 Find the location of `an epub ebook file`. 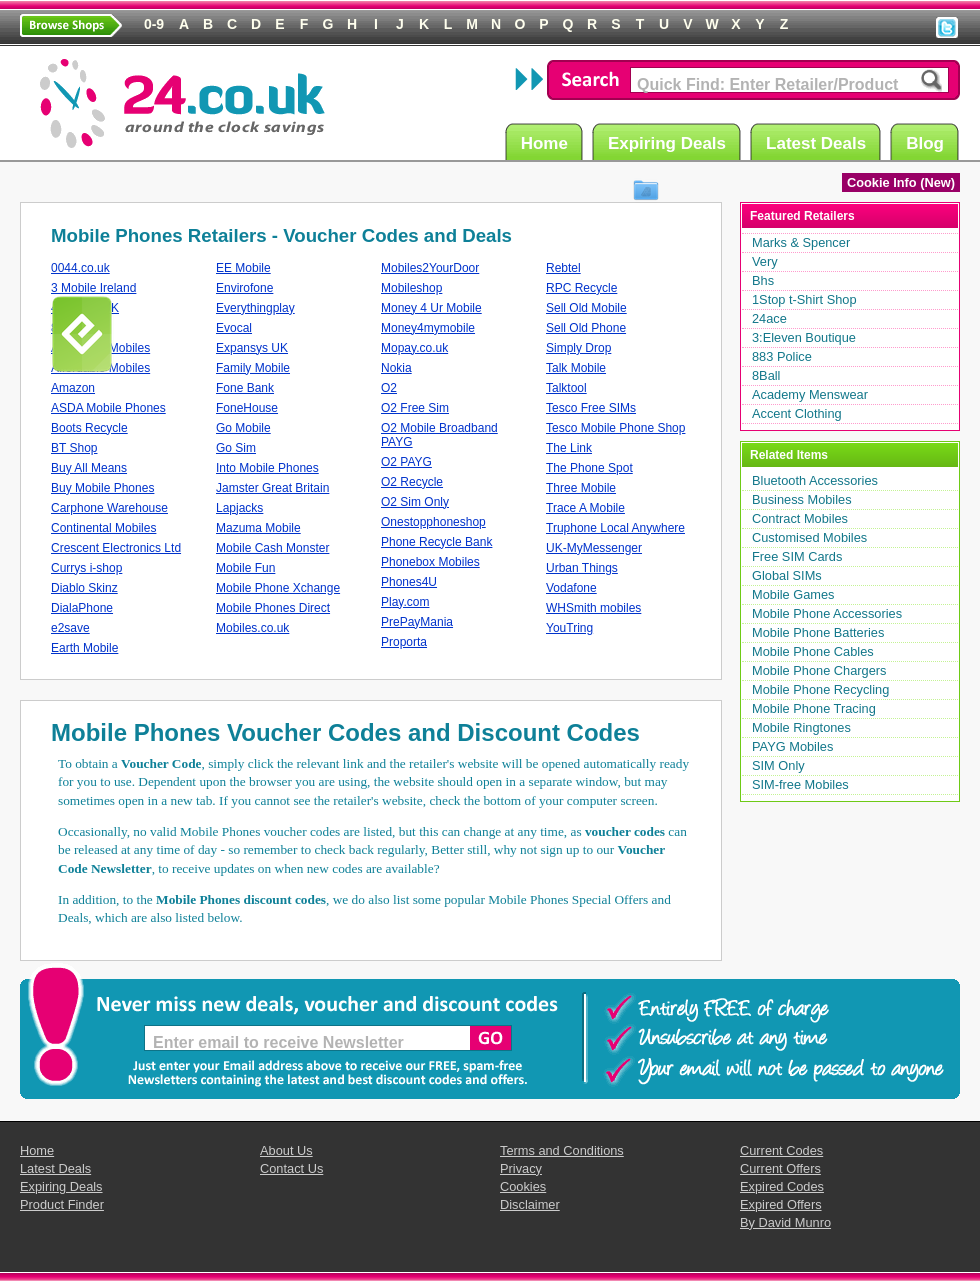

an epub ebook file is located at coordinates (82, 334).